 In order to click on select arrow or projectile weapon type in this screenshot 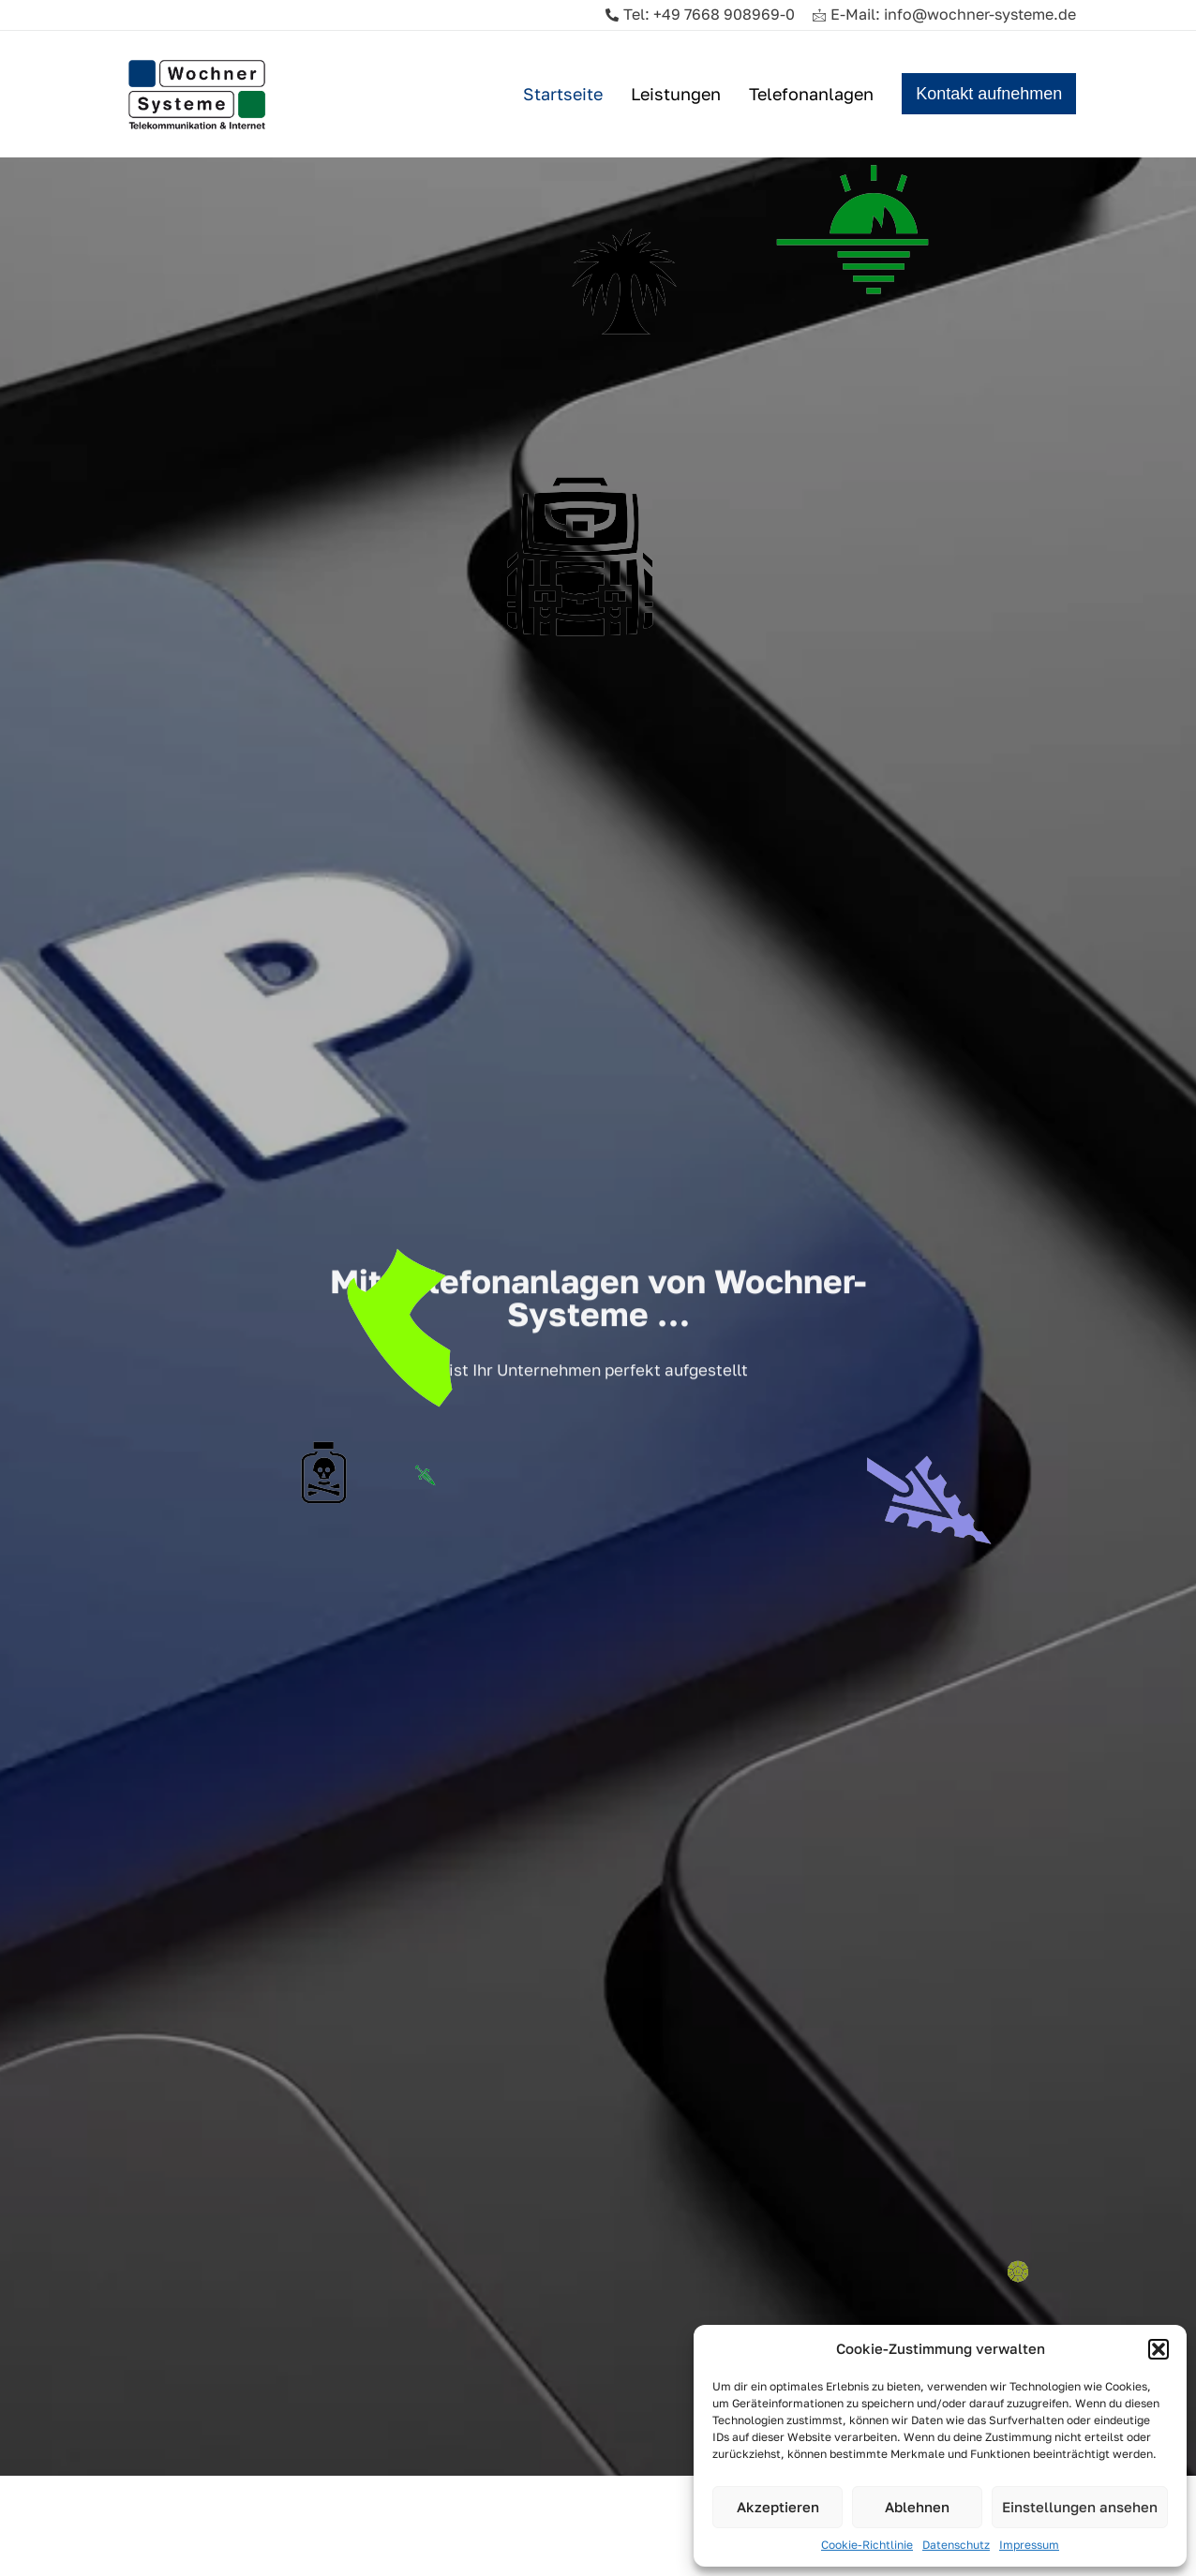, I will do `click(929, 1498)`.